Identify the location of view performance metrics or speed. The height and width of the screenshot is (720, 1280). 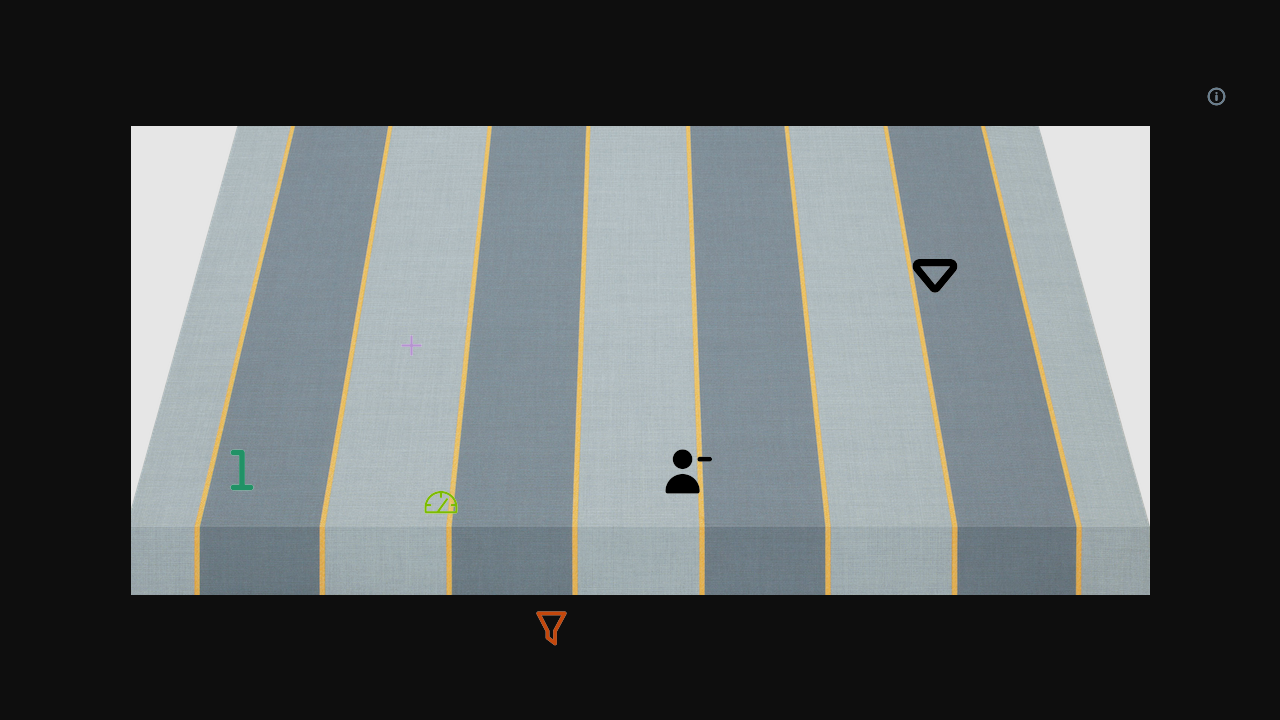
(441, 504).